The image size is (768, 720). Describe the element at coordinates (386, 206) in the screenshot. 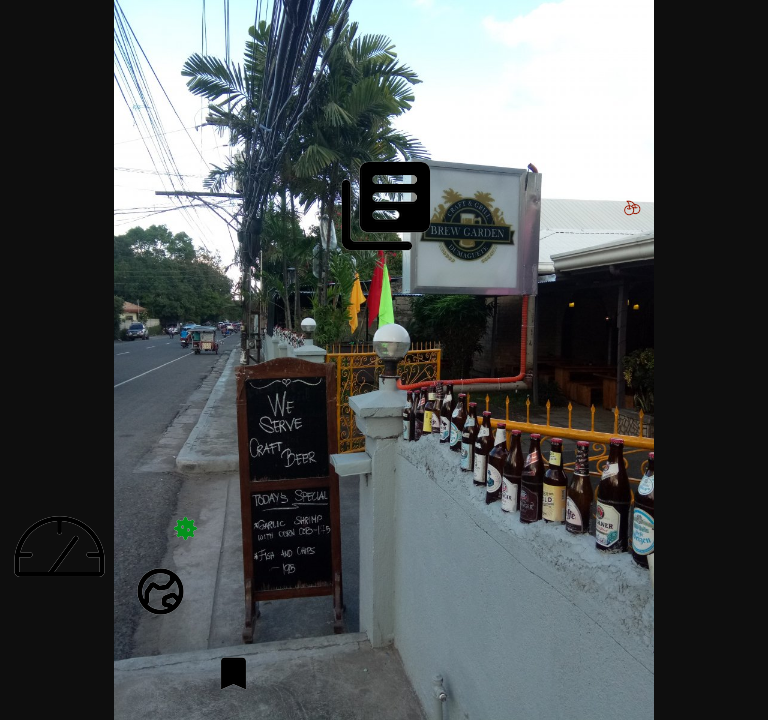

I see `access your document library` at that location.